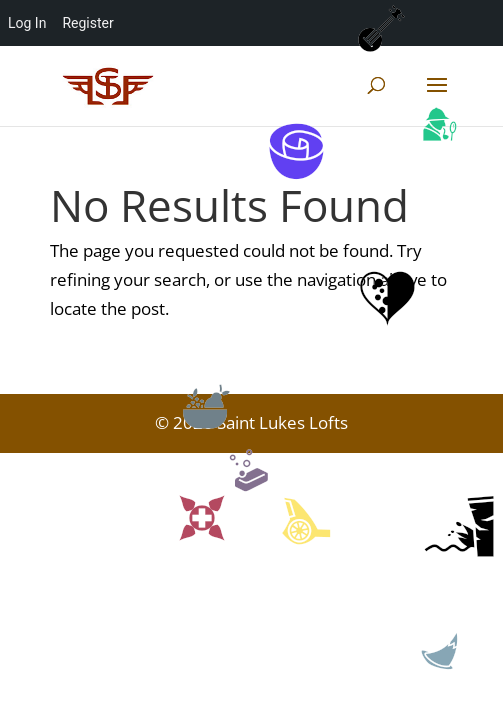 This screenshot has height=720, width=503. Describe the element at coordinates (459, 522) in the screenshot. I see `indicates coastal or cliff terrain in a game map` at that location.